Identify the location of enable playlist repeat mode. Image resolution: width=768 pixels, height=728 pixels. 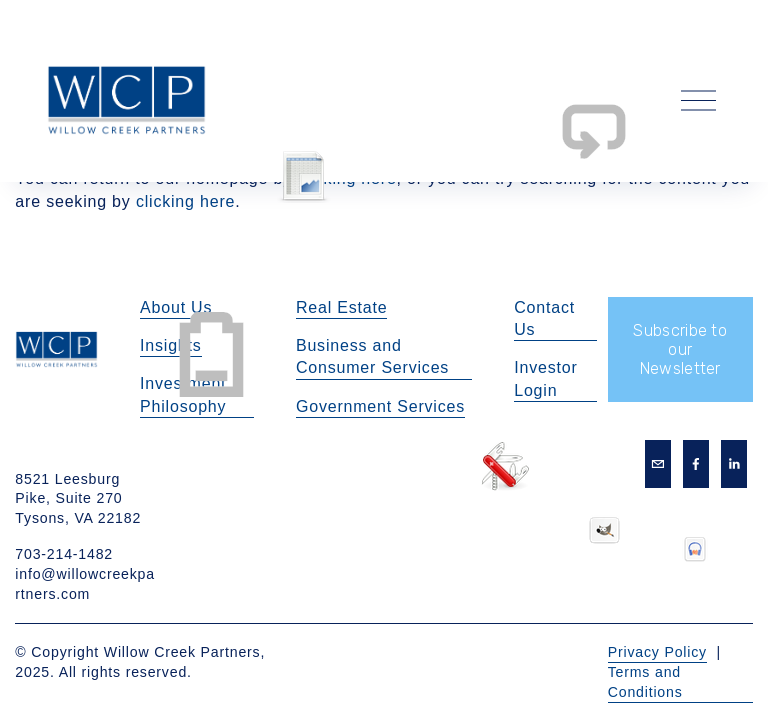
(594, 127).